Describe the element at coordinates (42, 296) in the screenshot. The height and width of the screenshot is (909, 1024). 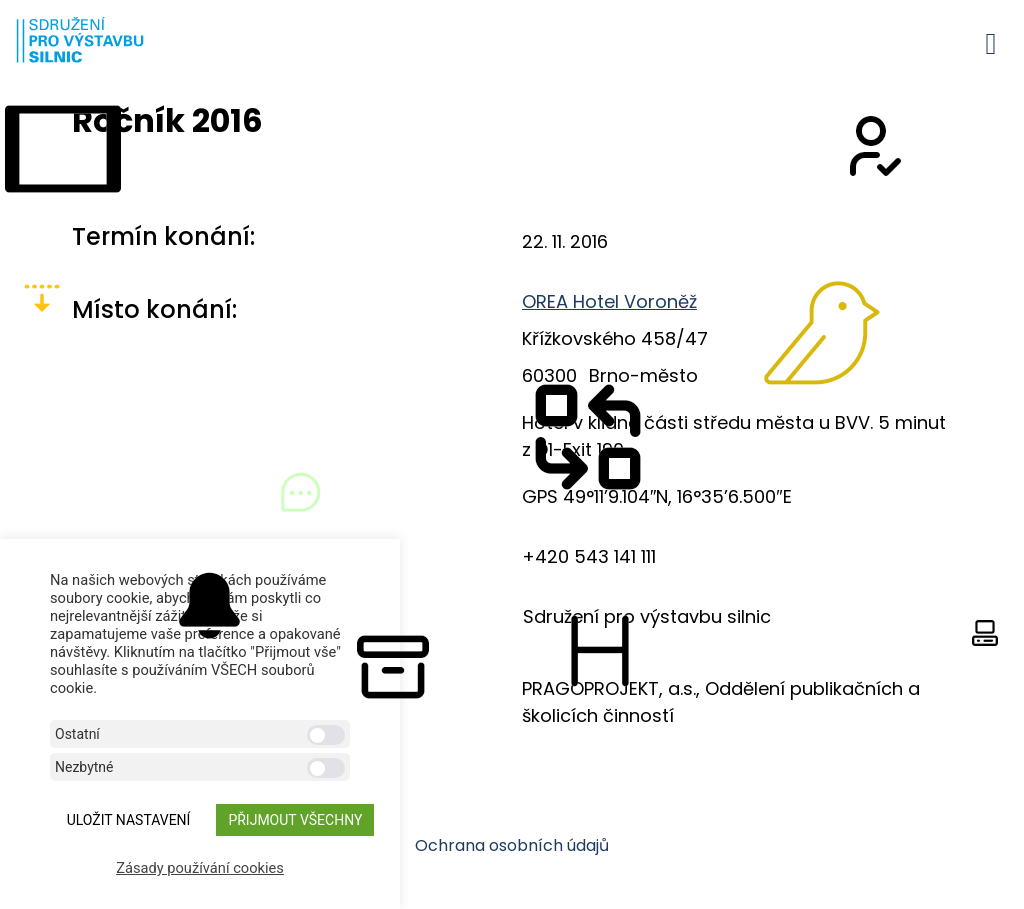
I see `expand collapsed content below` at that location.